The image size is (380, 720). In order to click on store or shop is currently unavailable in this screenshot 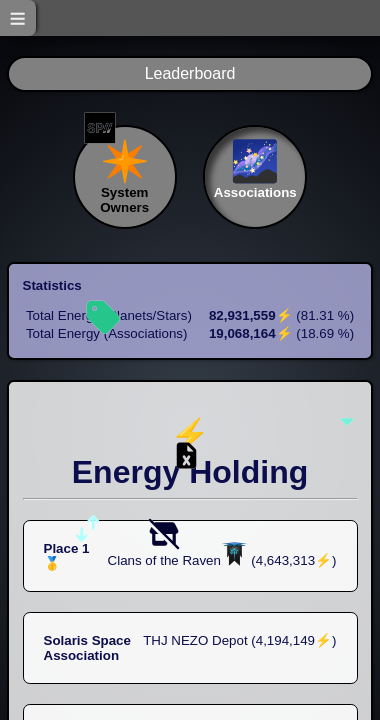, I will do `click(164, 534)`.